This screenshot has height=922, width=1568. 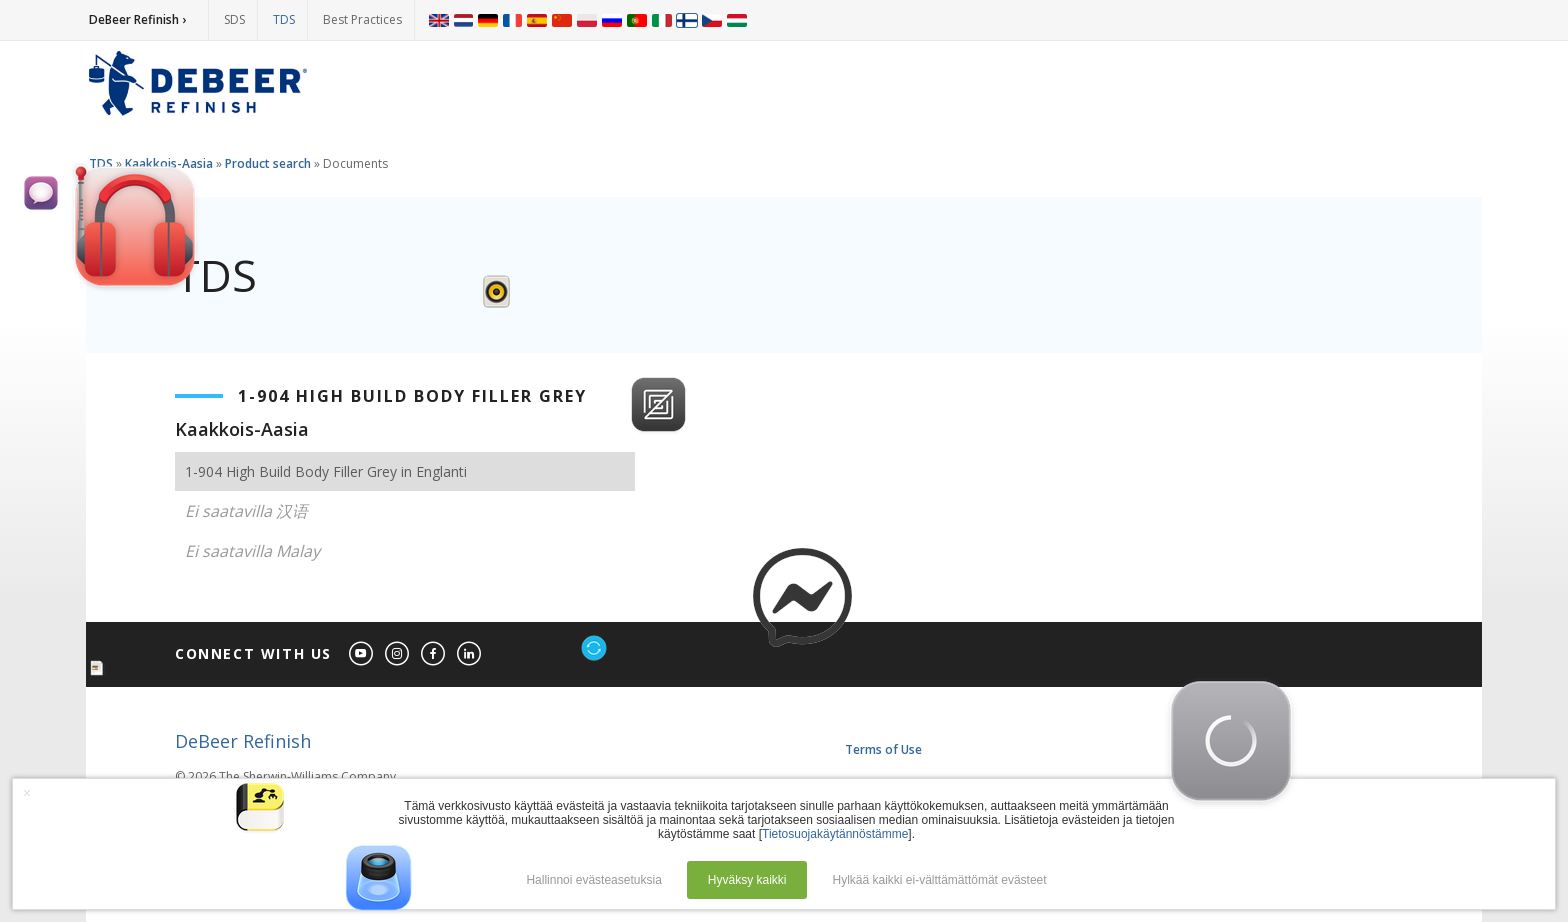 I want to click on open preview app to view images and PDFs, so click(x=378, y=877).